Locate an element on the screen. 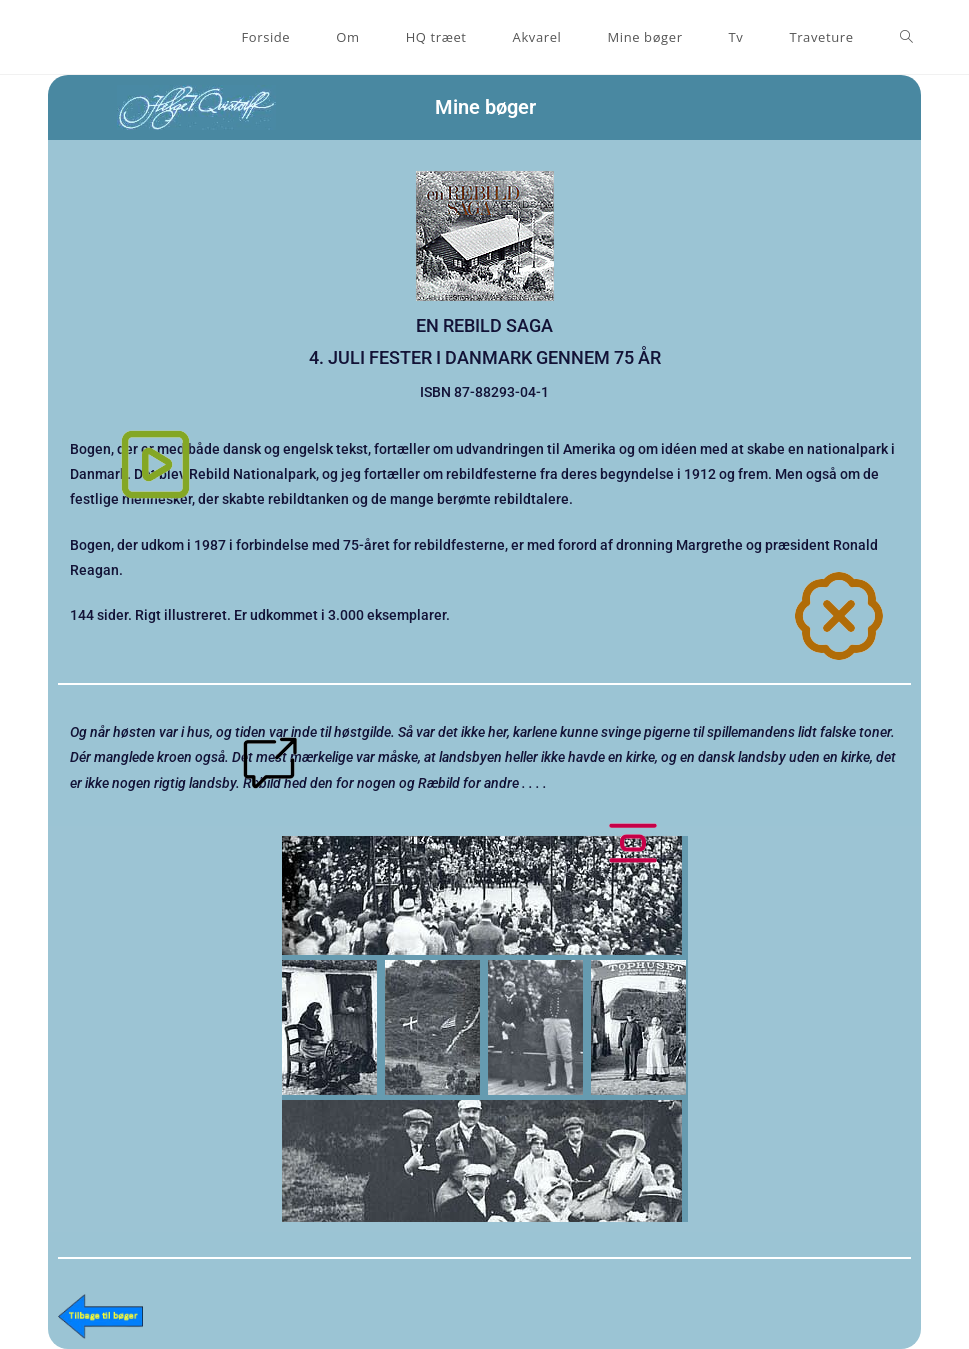  distribute vertical space evenly around selected elements is located at coordinates (633, 843).